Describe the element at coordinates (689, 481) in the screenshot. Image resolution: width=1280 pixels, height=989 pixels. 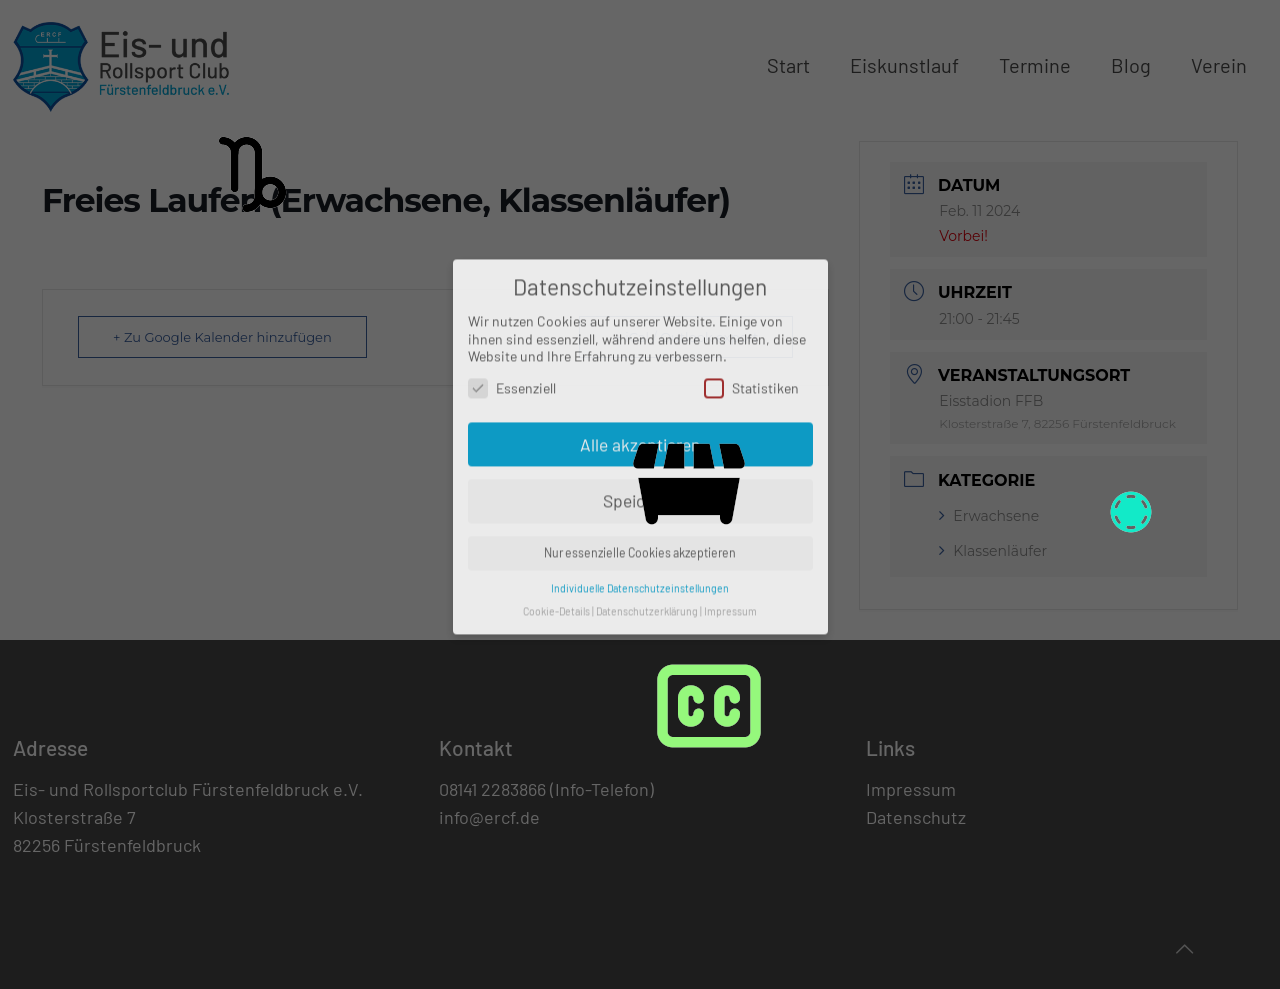
I see `delete items permanently` at that location.